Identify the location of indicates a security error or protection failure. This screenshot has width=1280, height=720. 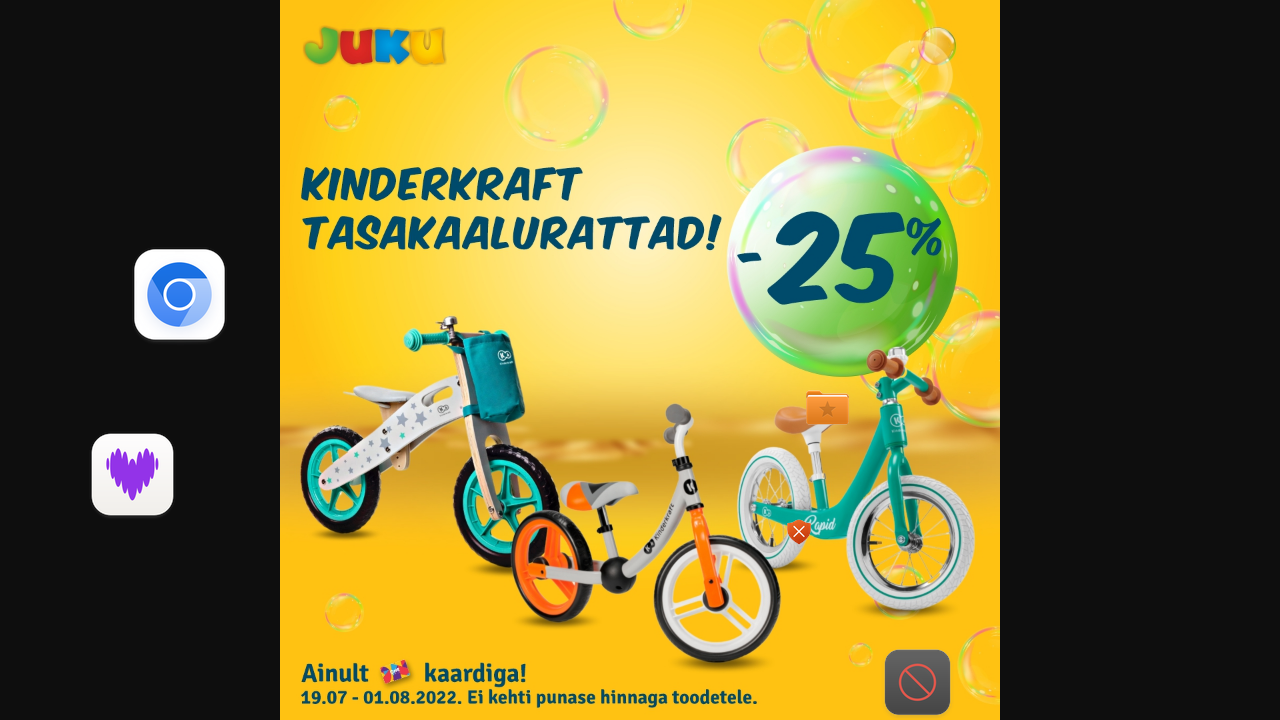
(799, 532).